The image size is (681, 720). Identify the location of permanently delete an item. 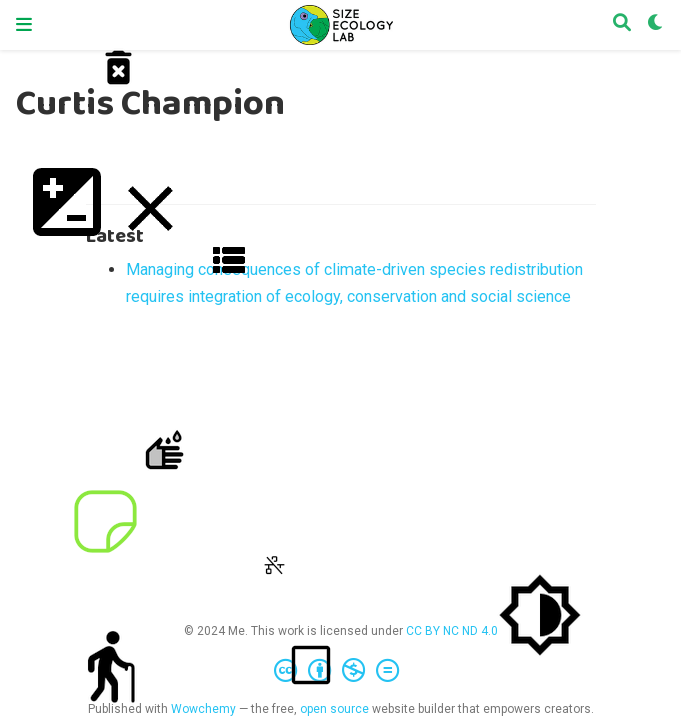
(118, 67).